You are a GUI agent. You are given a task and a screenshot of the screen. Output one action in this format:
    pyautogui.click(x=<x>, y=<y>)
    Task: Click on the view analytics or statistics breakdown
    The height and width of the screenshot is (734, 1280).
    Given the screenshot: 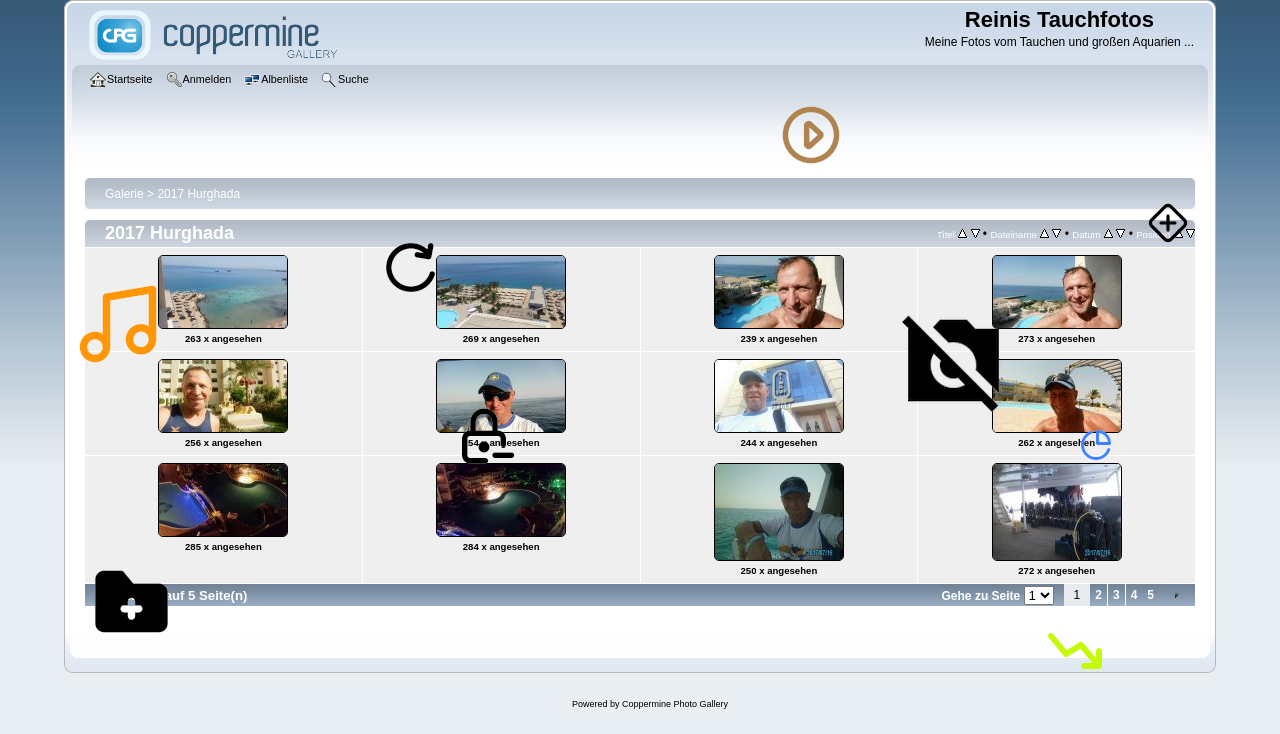 What is the action you would take?
    pyautogui.click(x=1096, y=445)
    